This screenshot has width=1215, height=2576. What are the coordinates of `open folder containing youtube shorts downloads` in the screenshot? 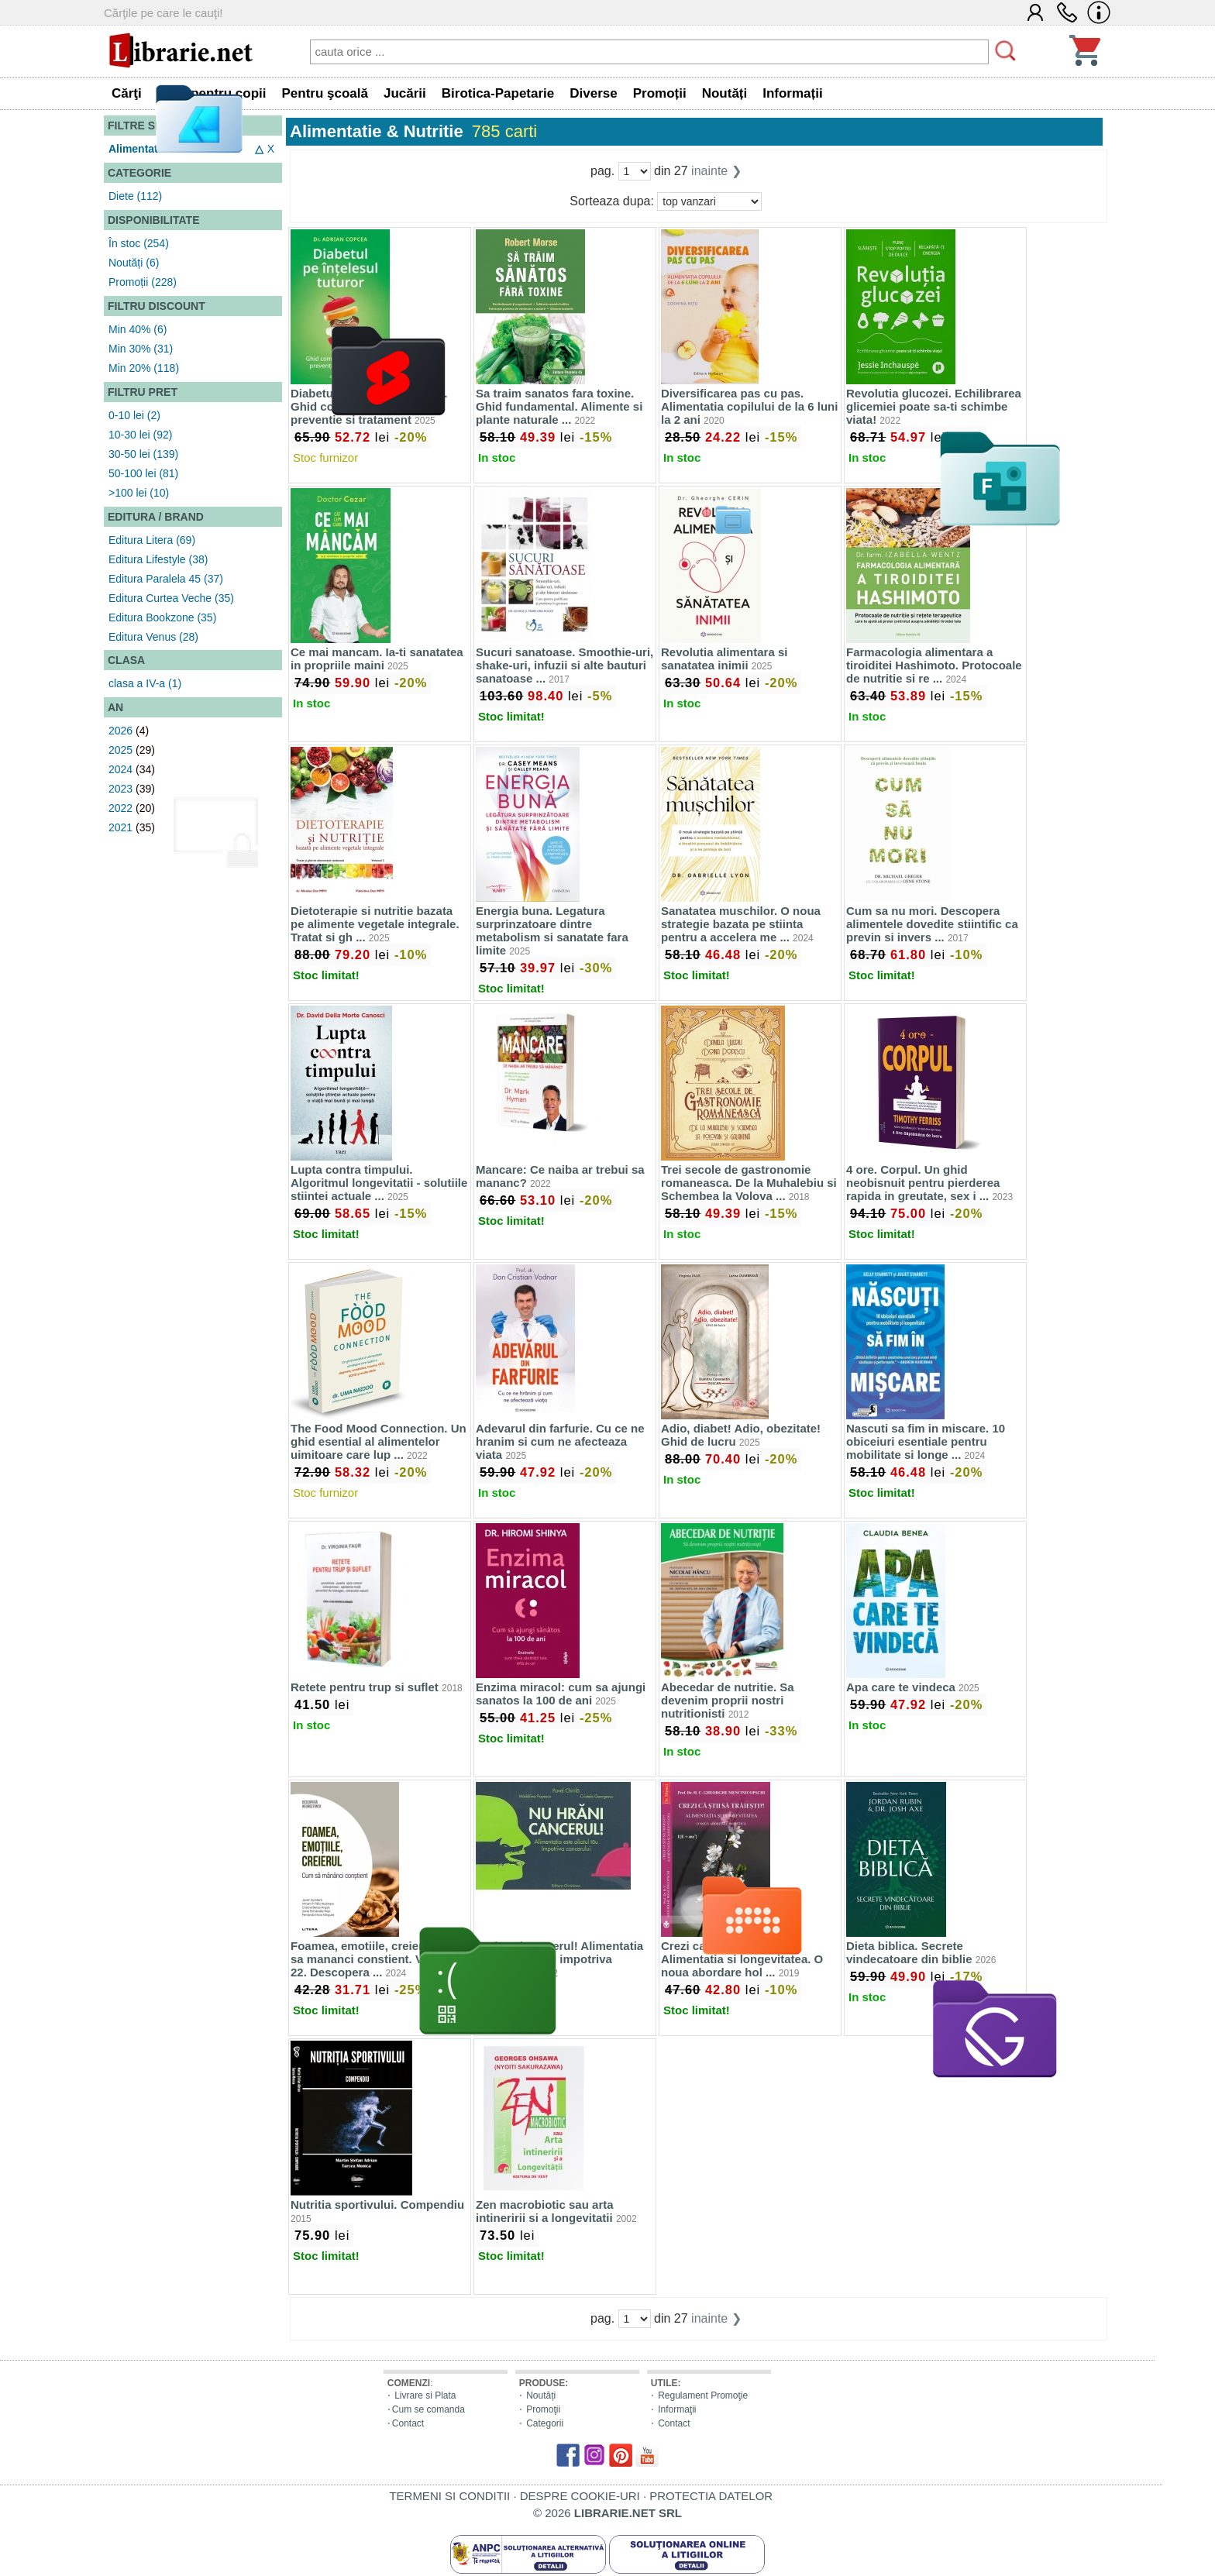 It's located at (387, 373).